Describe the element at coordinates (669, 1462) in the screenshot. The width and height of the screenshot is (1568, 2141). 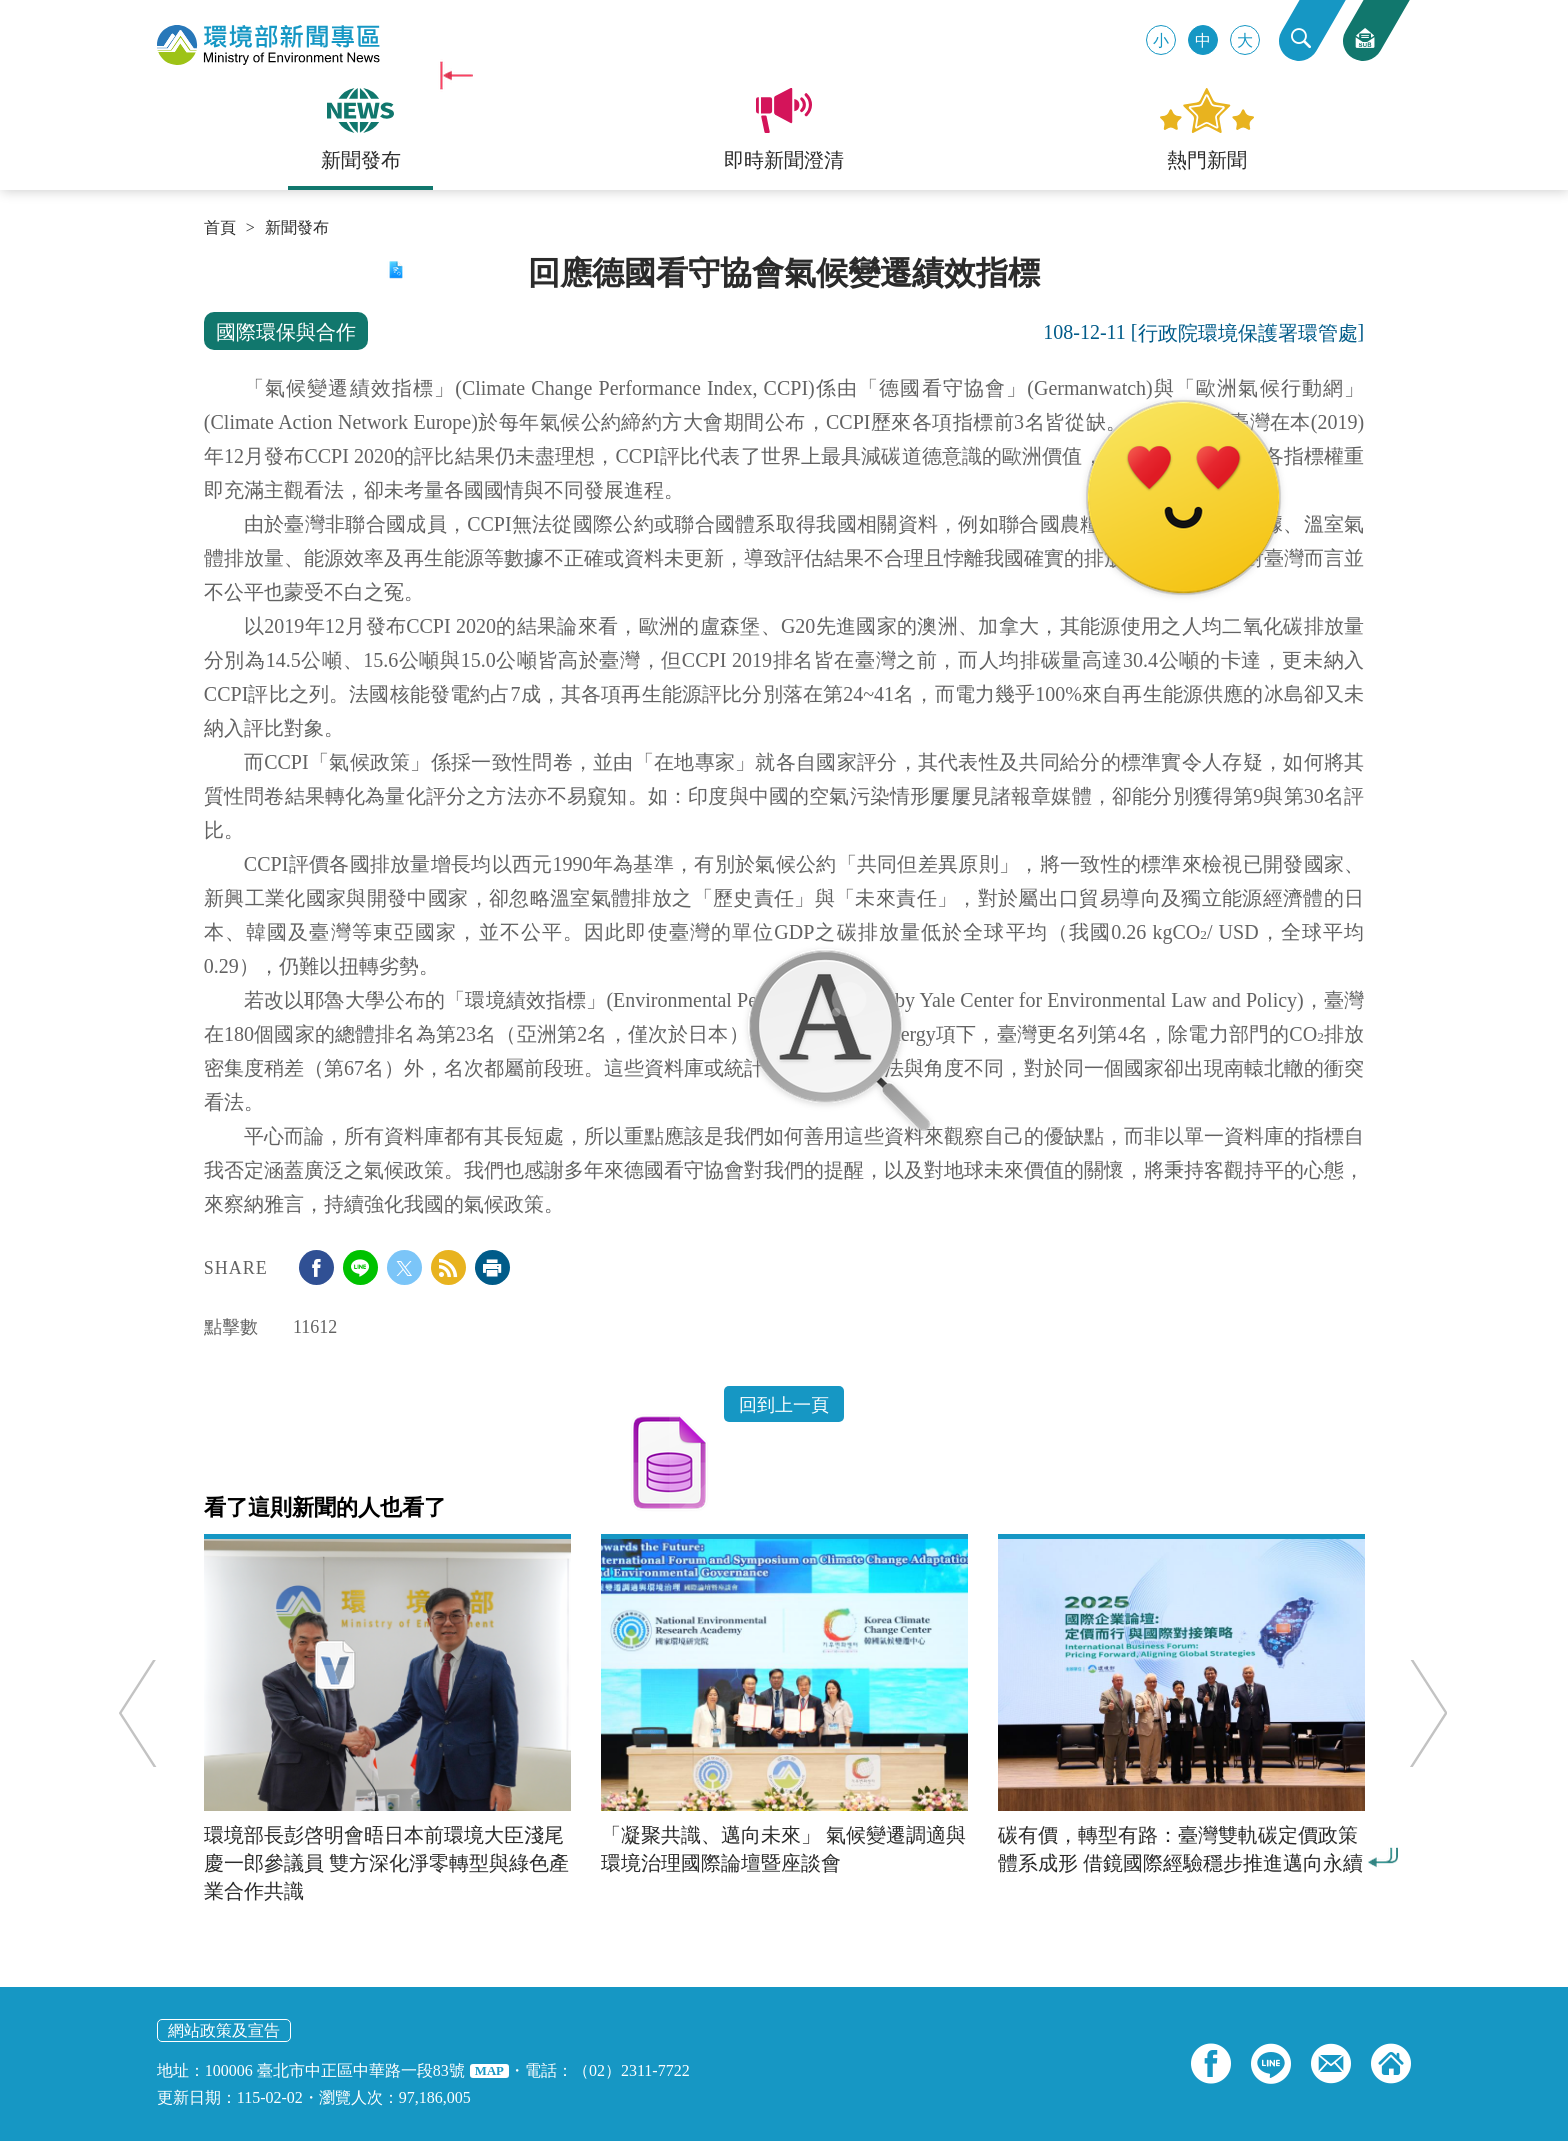
I see `libreoffice base database file` at that location.